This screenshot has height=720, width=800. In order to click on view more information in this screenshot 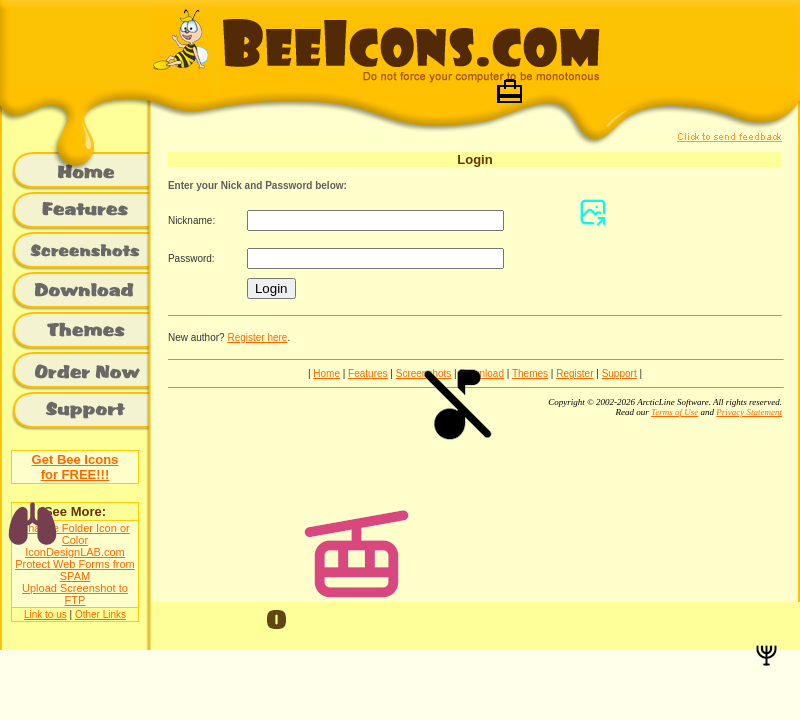, I will do `click(276, 619)`.